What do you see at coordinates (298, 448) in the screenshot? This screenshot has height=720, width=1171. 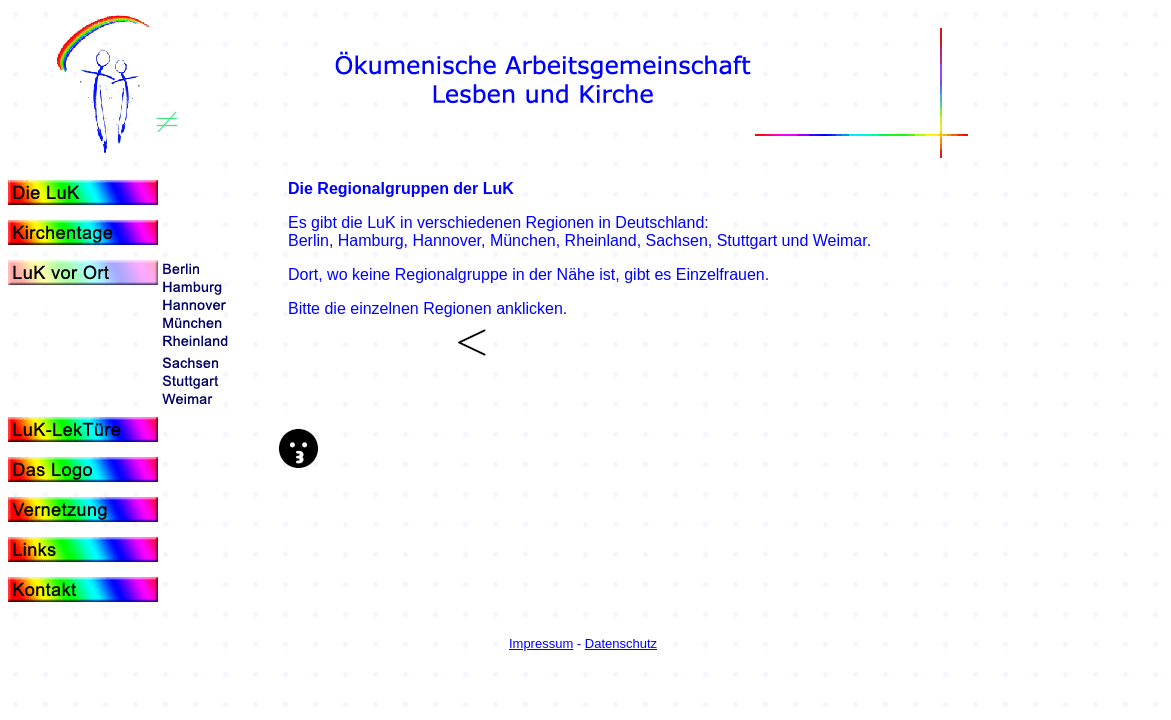 I see `send a kiss emoji in chat` at bounding box center [298, 448].